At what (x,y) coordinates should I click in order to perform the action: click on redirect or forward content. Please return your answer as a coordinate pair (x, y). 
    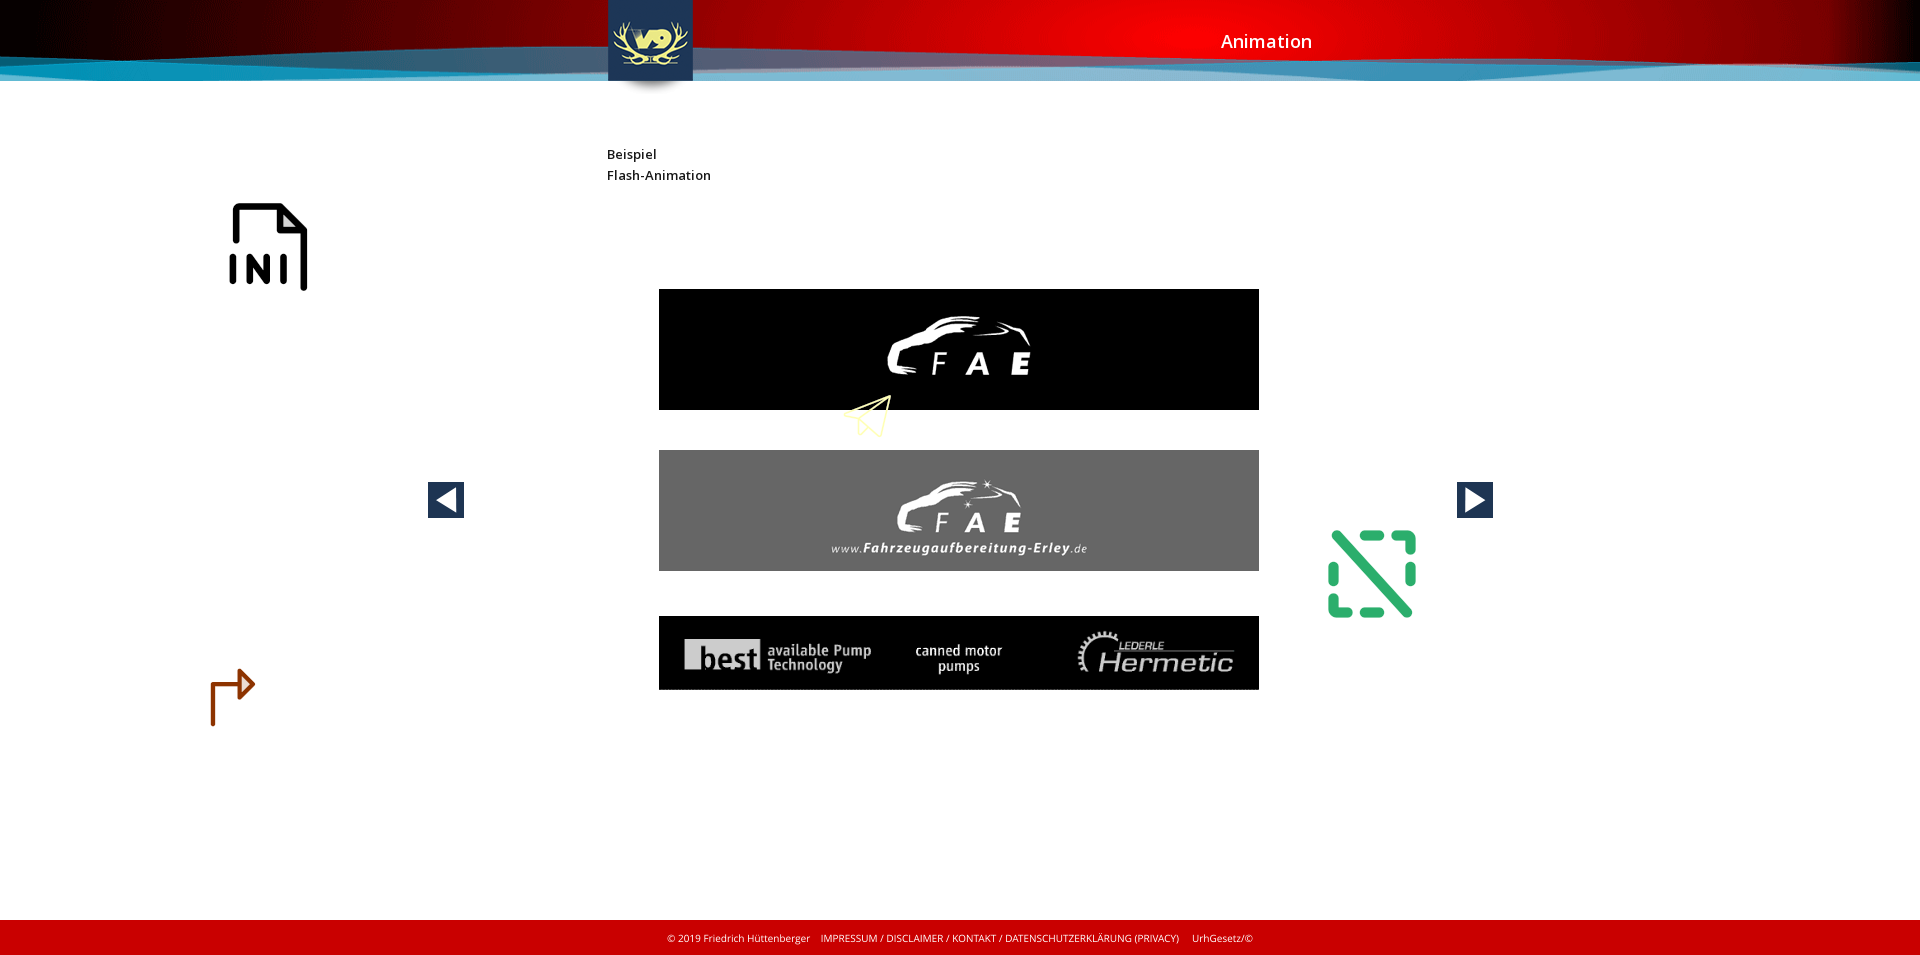
    Looking at the image, I should click on (228, 697).